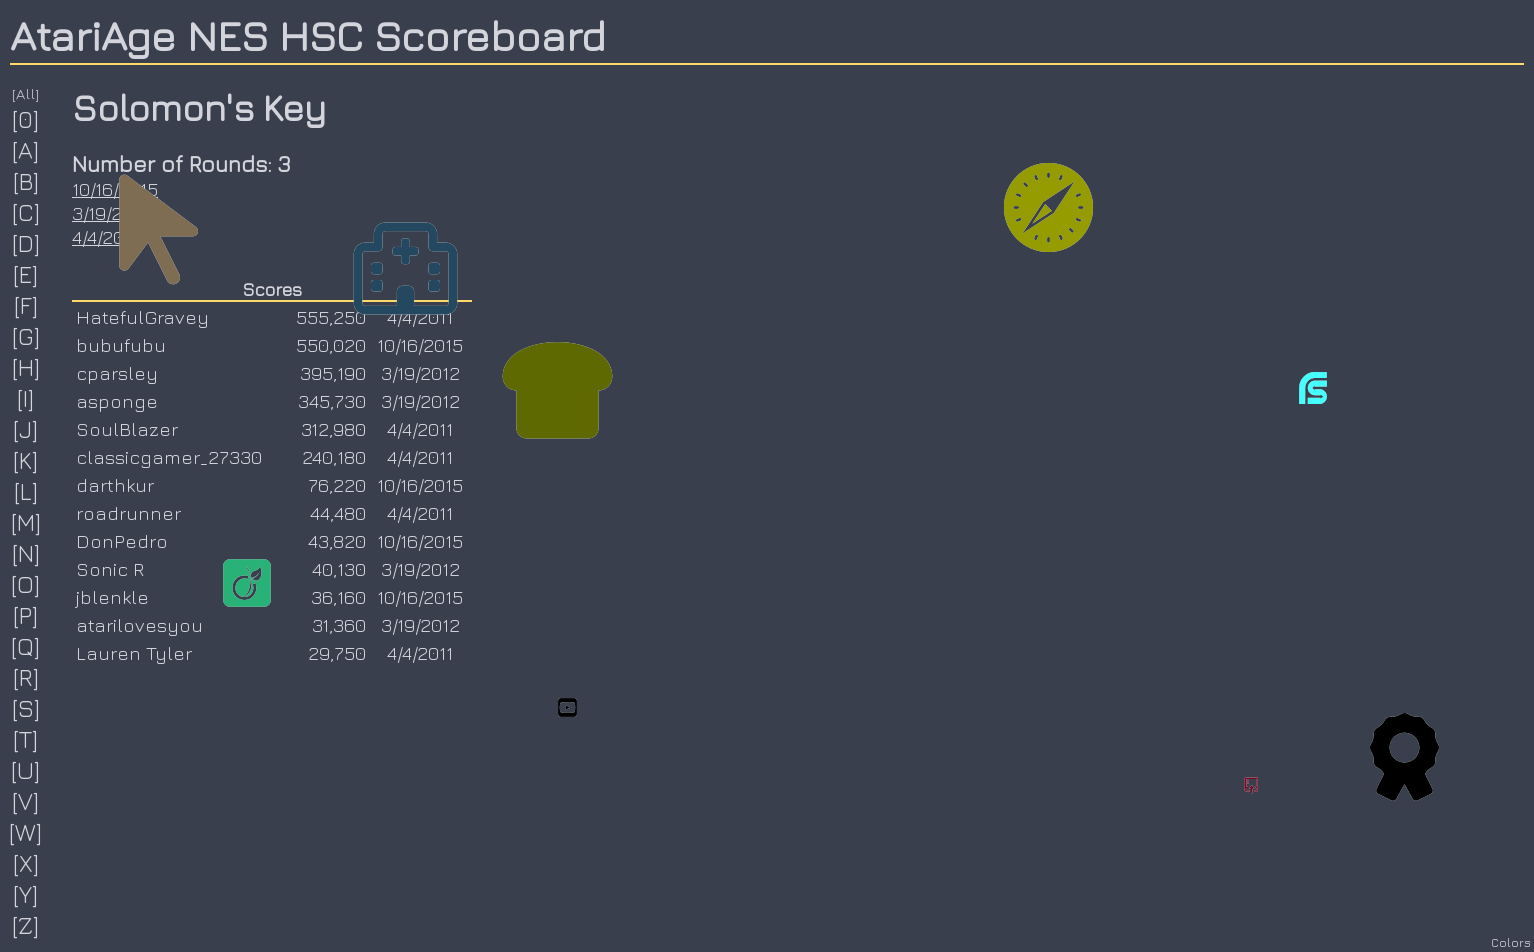 The width and height of the screenshot is (1534, 952). I want to click on view nearby hospitals or medical facilities, so click(405, 268).